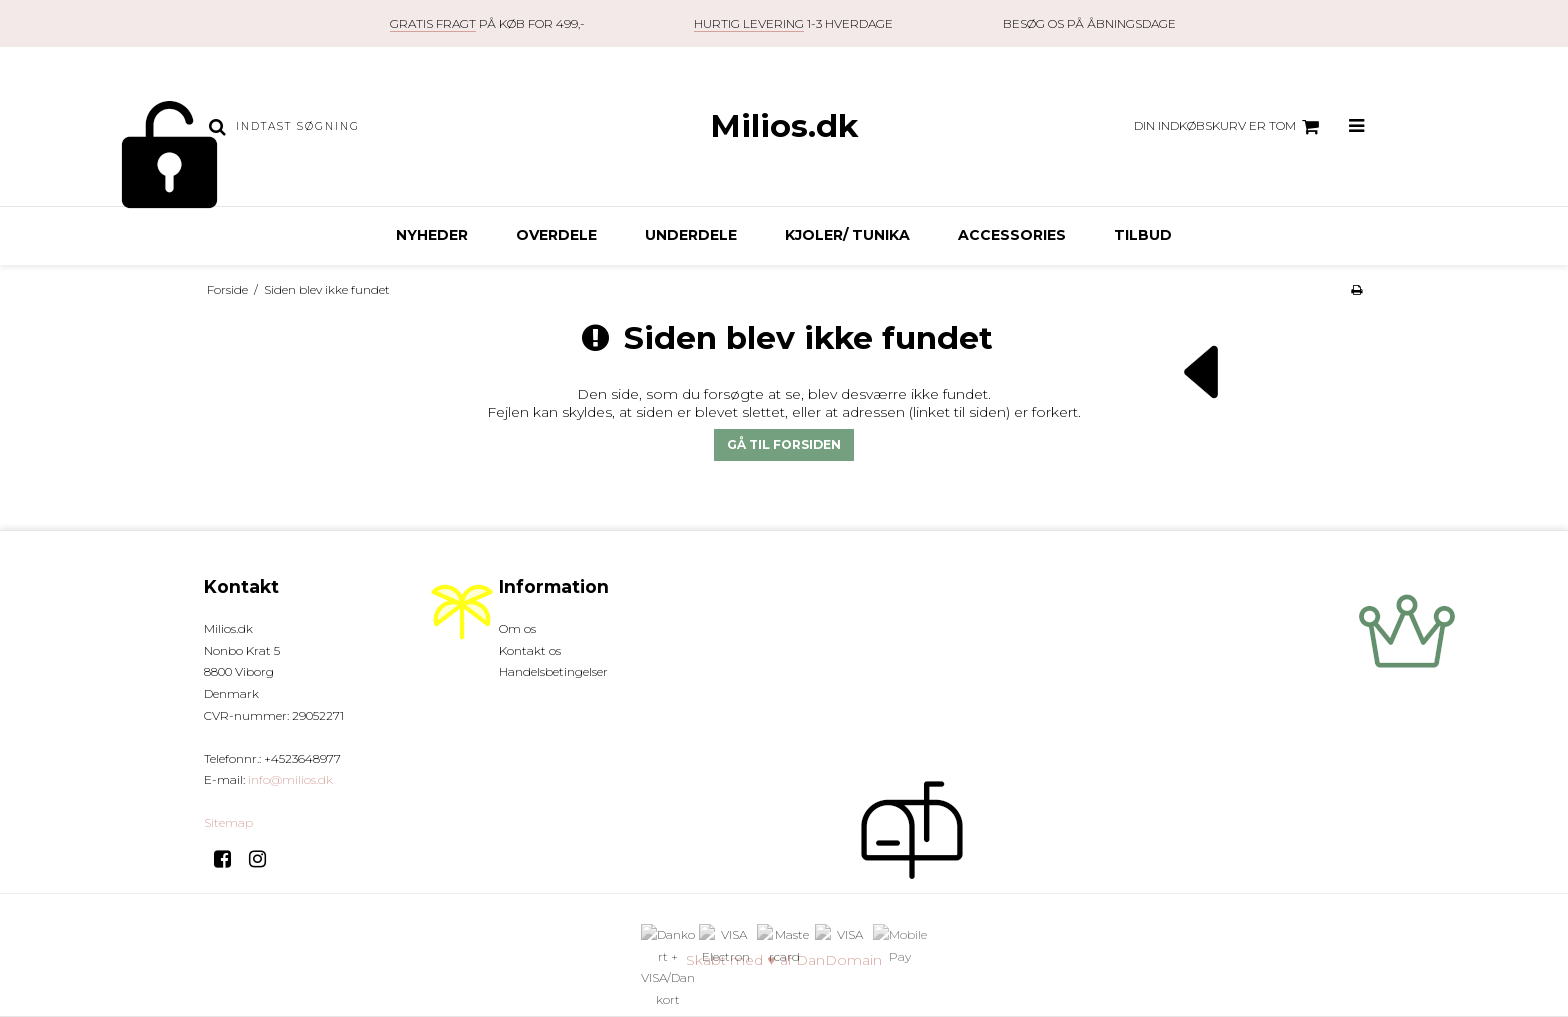 This screenshot has height=1017, width=1568. Describe the element at coordinates (1201, 372) in the screenshot. I see `go back to the previous screen` at that location.